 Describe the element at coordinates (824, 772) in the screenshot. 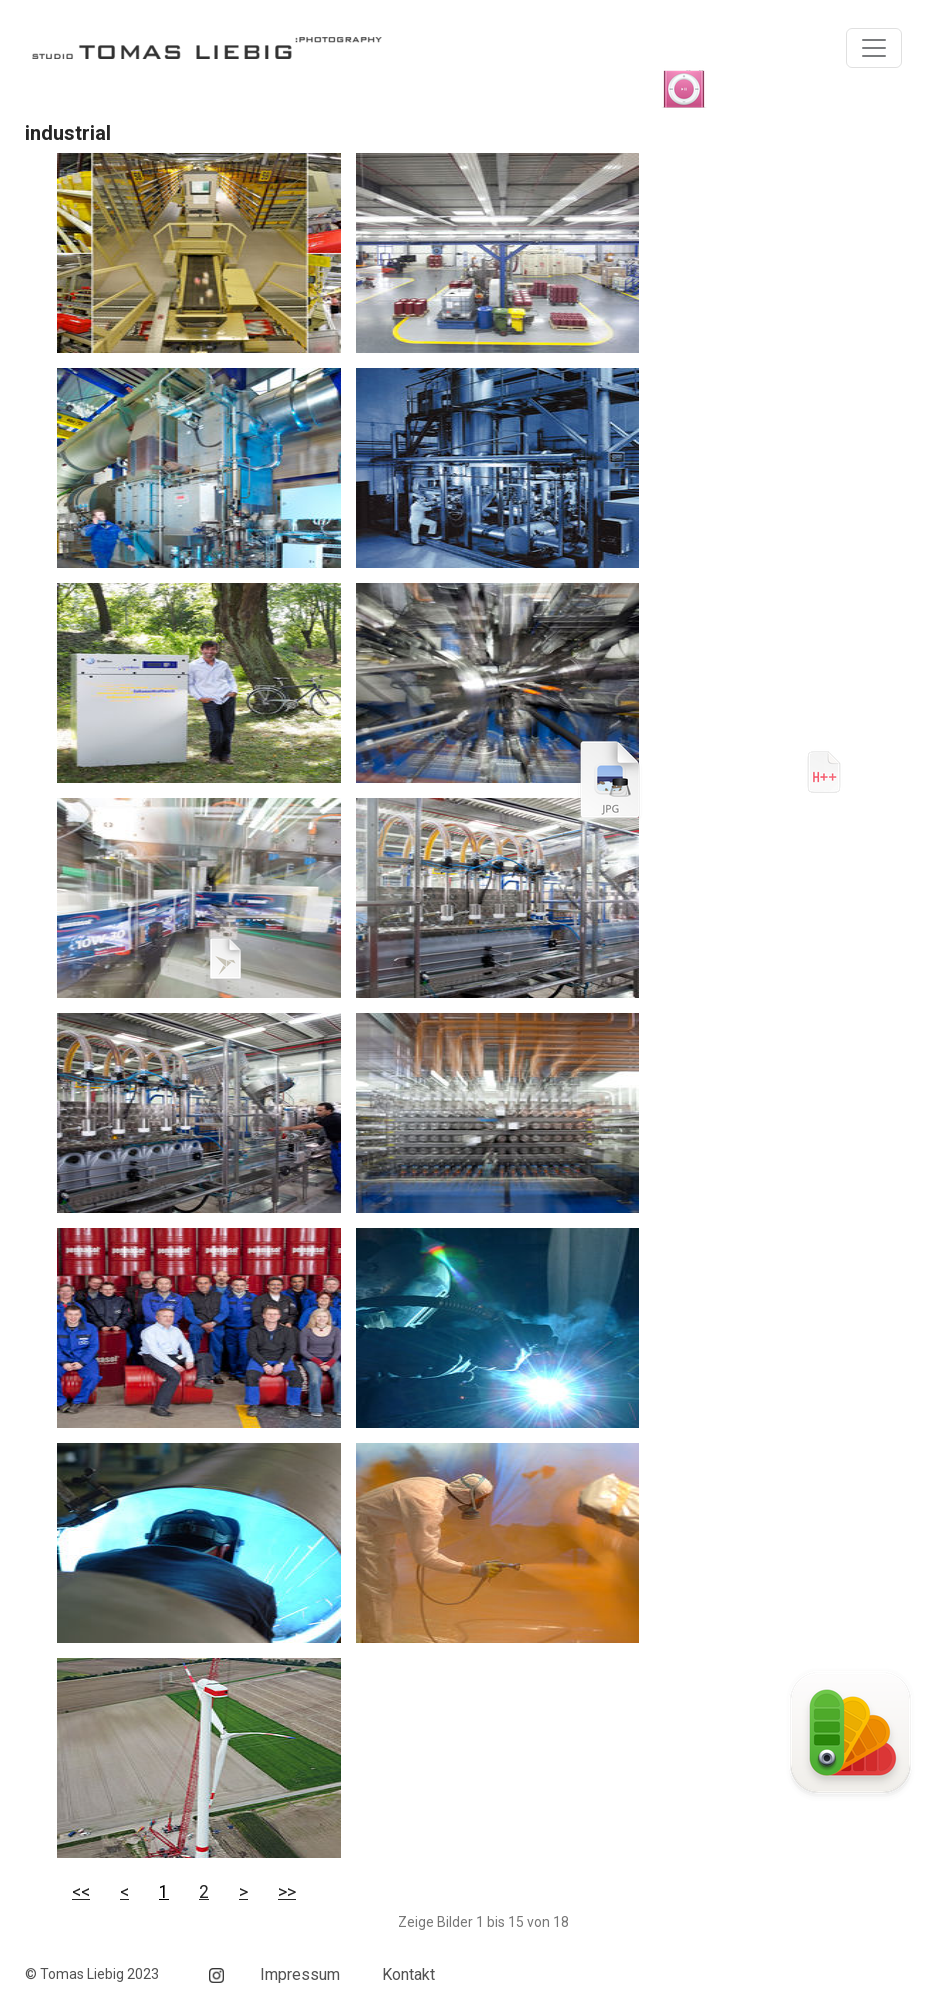

I see `a c++ header file` at that location.